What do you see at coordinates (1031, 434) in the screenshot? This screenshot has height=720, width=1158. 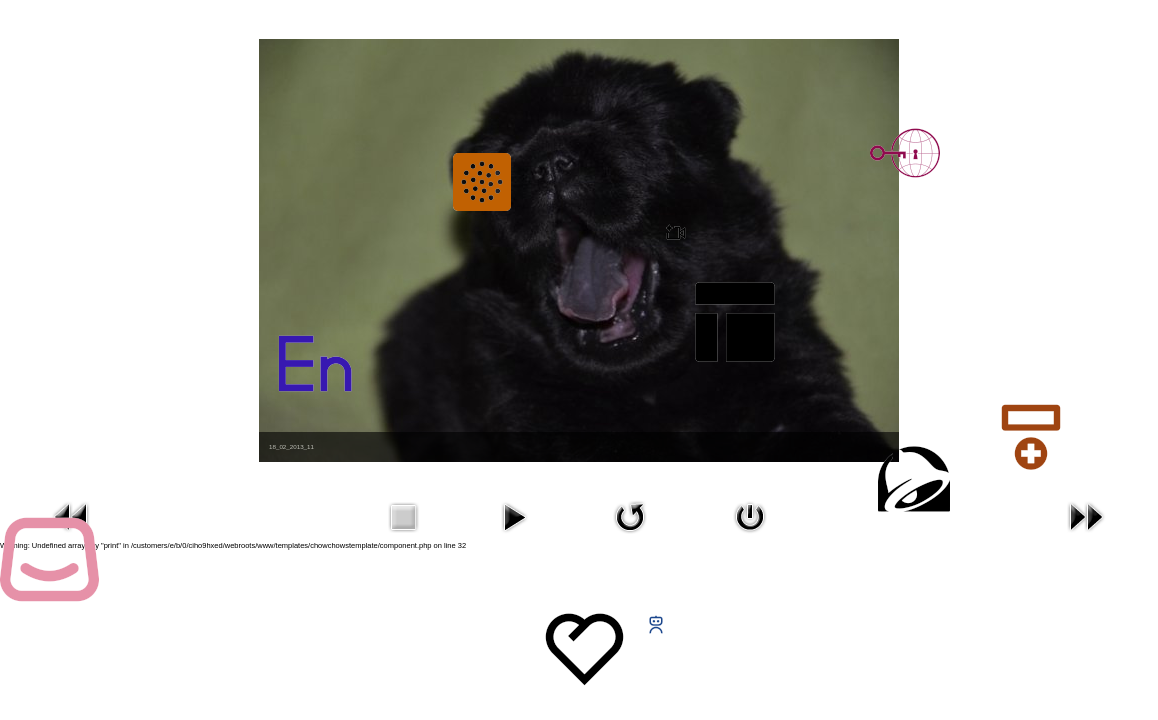 I see `insert a new row below the current selection` at bounding box center [1031, 434].